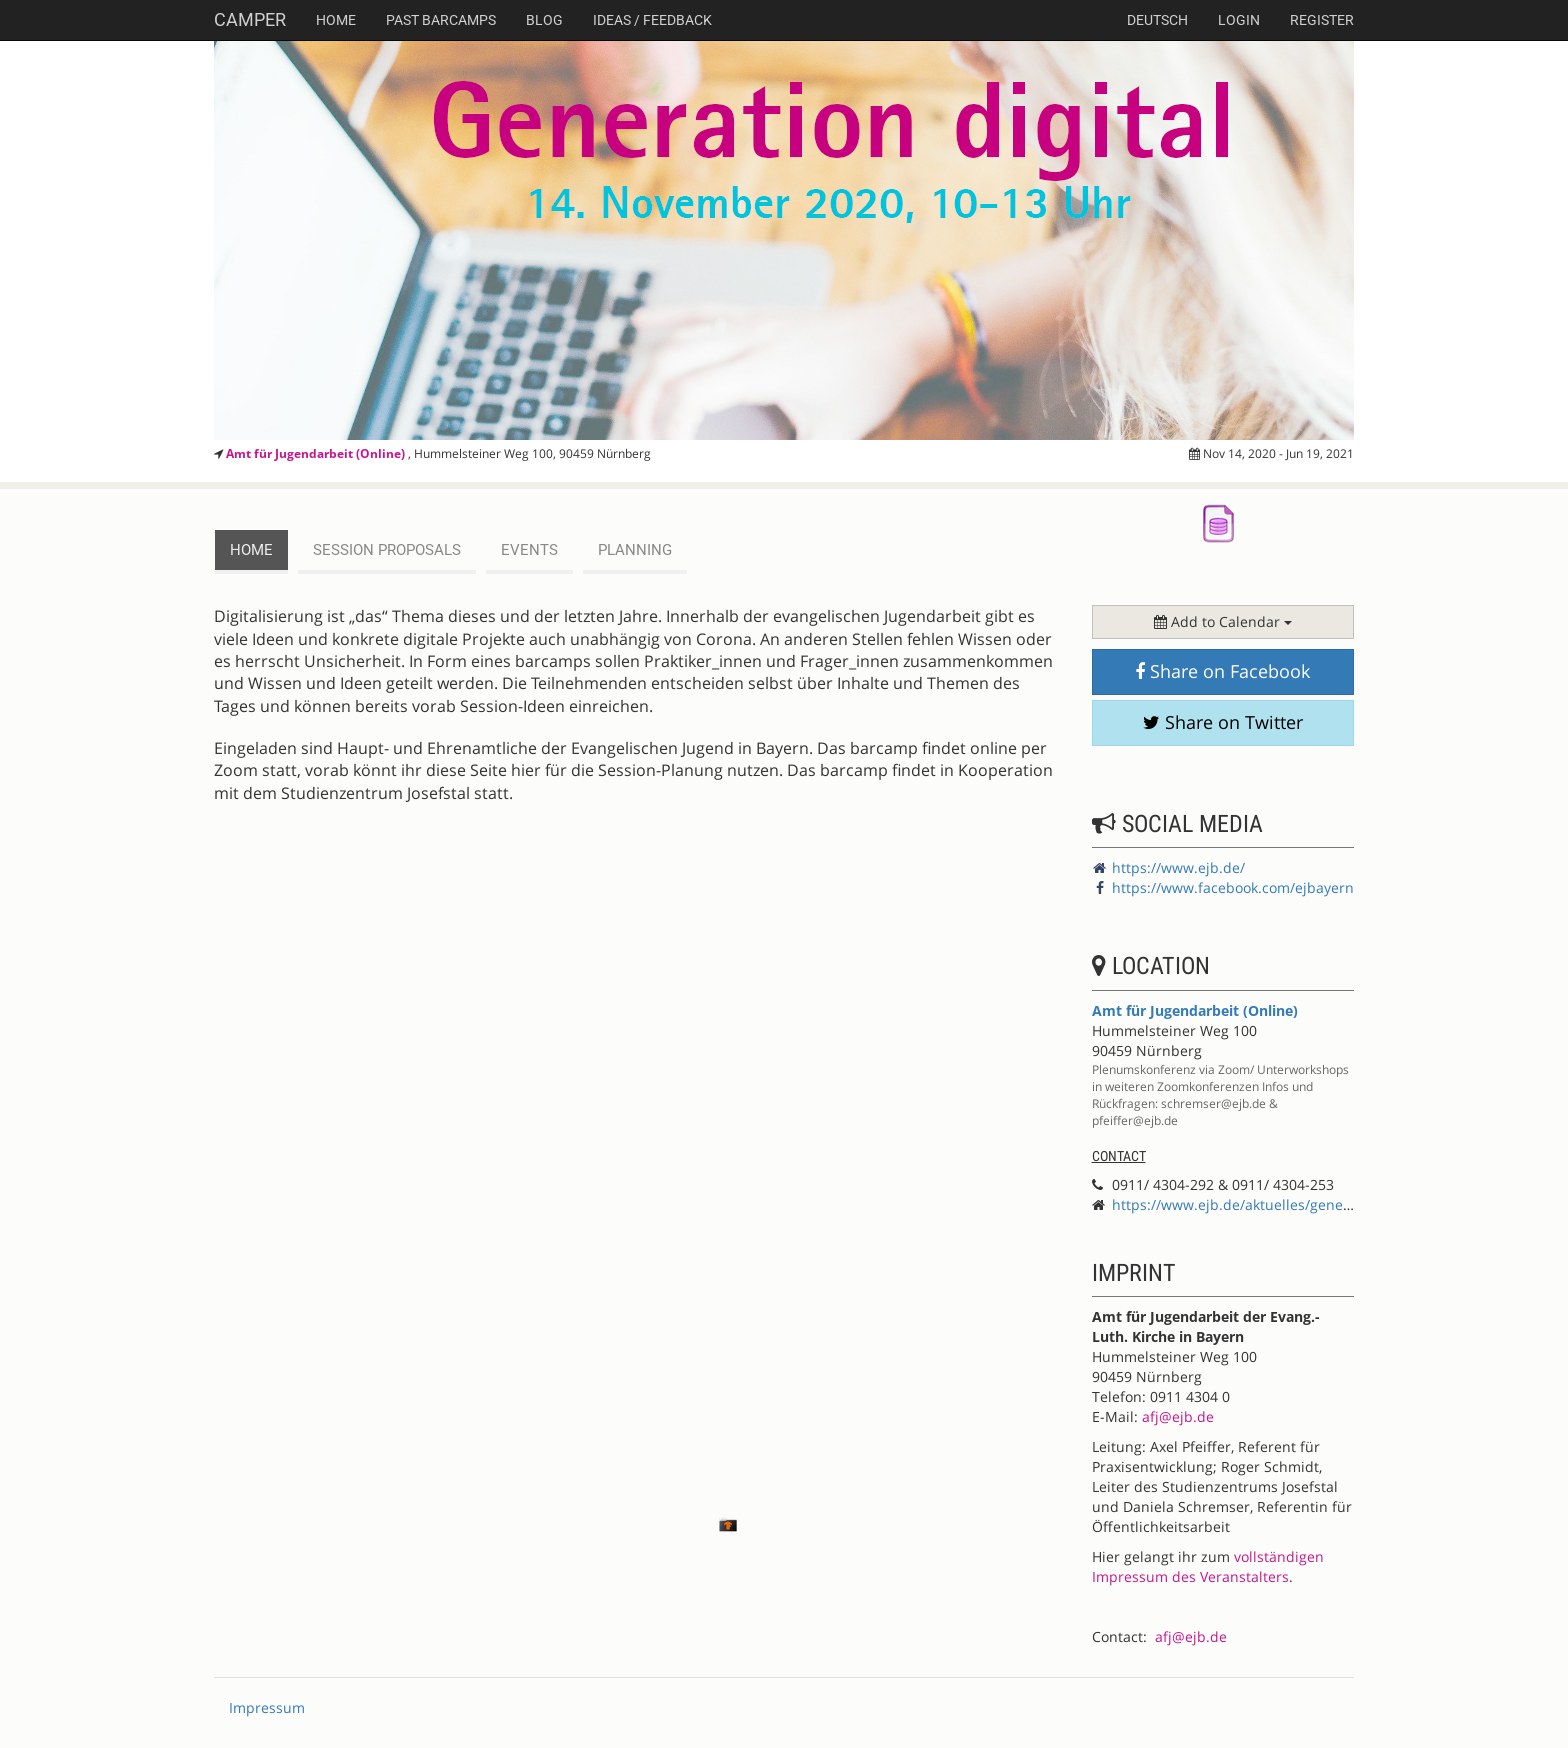  What do you see at coordinates (728, 1525) in the screenshot?
I see `open tensorflow project folder` at bounding box center [728, 1525].